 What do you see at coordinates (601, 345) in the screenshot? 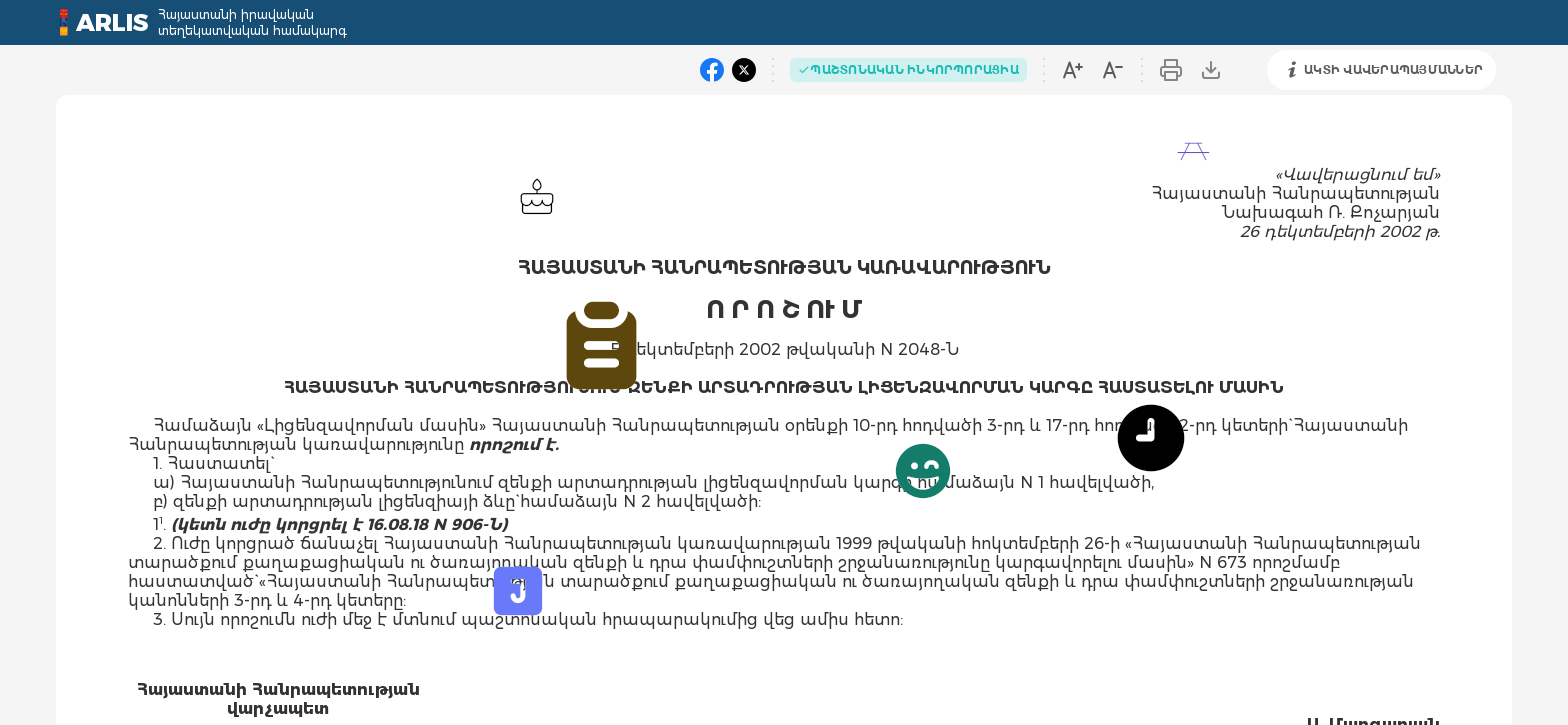
I see `view clipboard contents` at bounding box center [601, 345].